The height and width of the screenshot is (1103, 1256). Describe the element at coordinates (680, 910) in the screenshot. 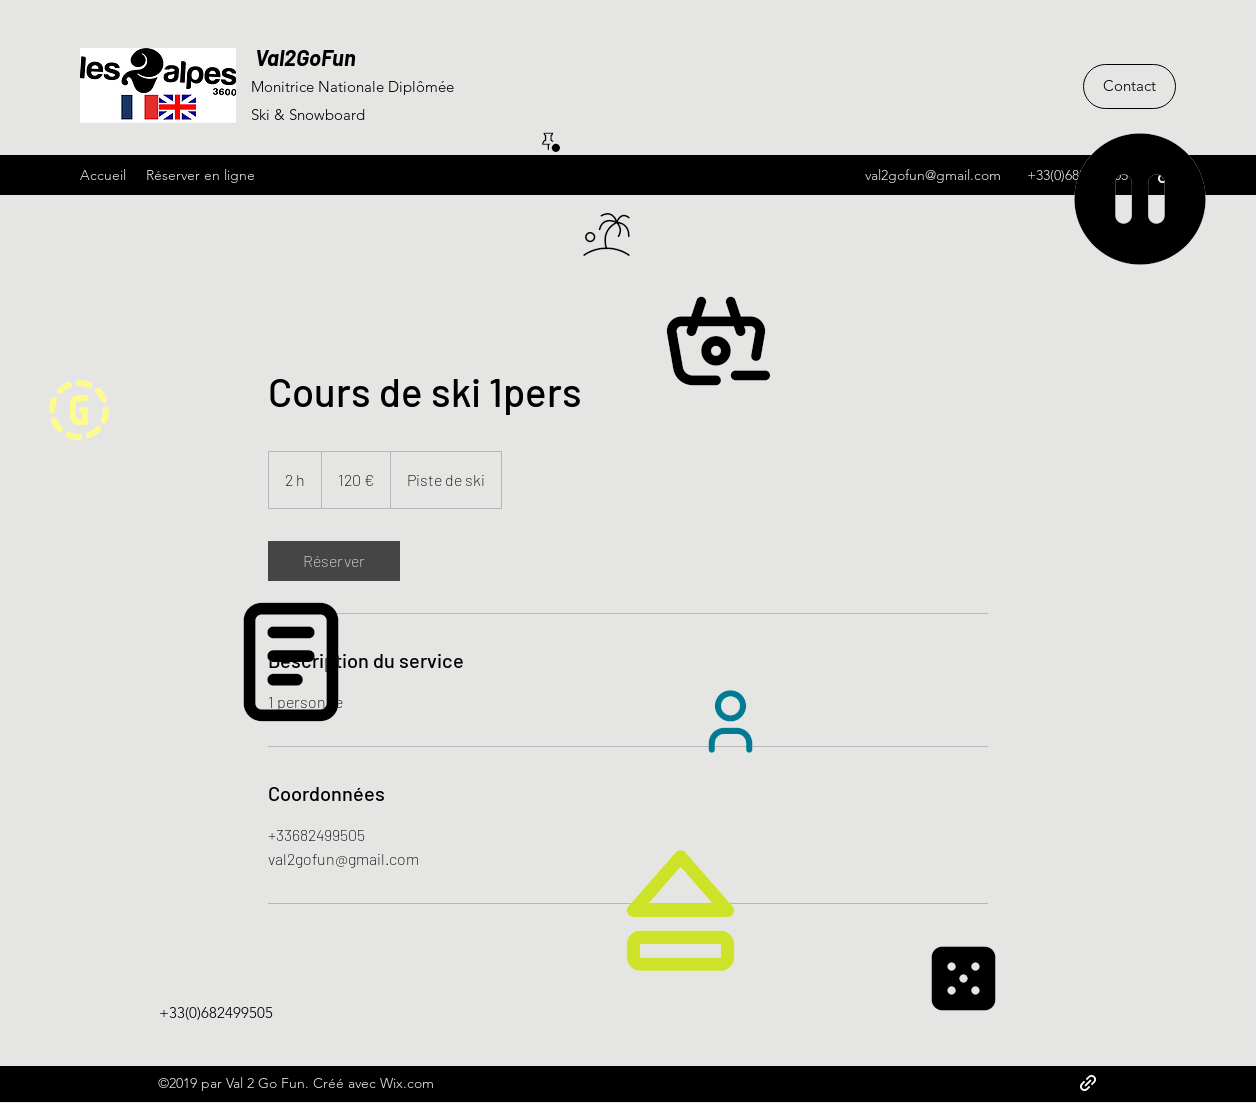

I see `eject media or disc from player` at that location.